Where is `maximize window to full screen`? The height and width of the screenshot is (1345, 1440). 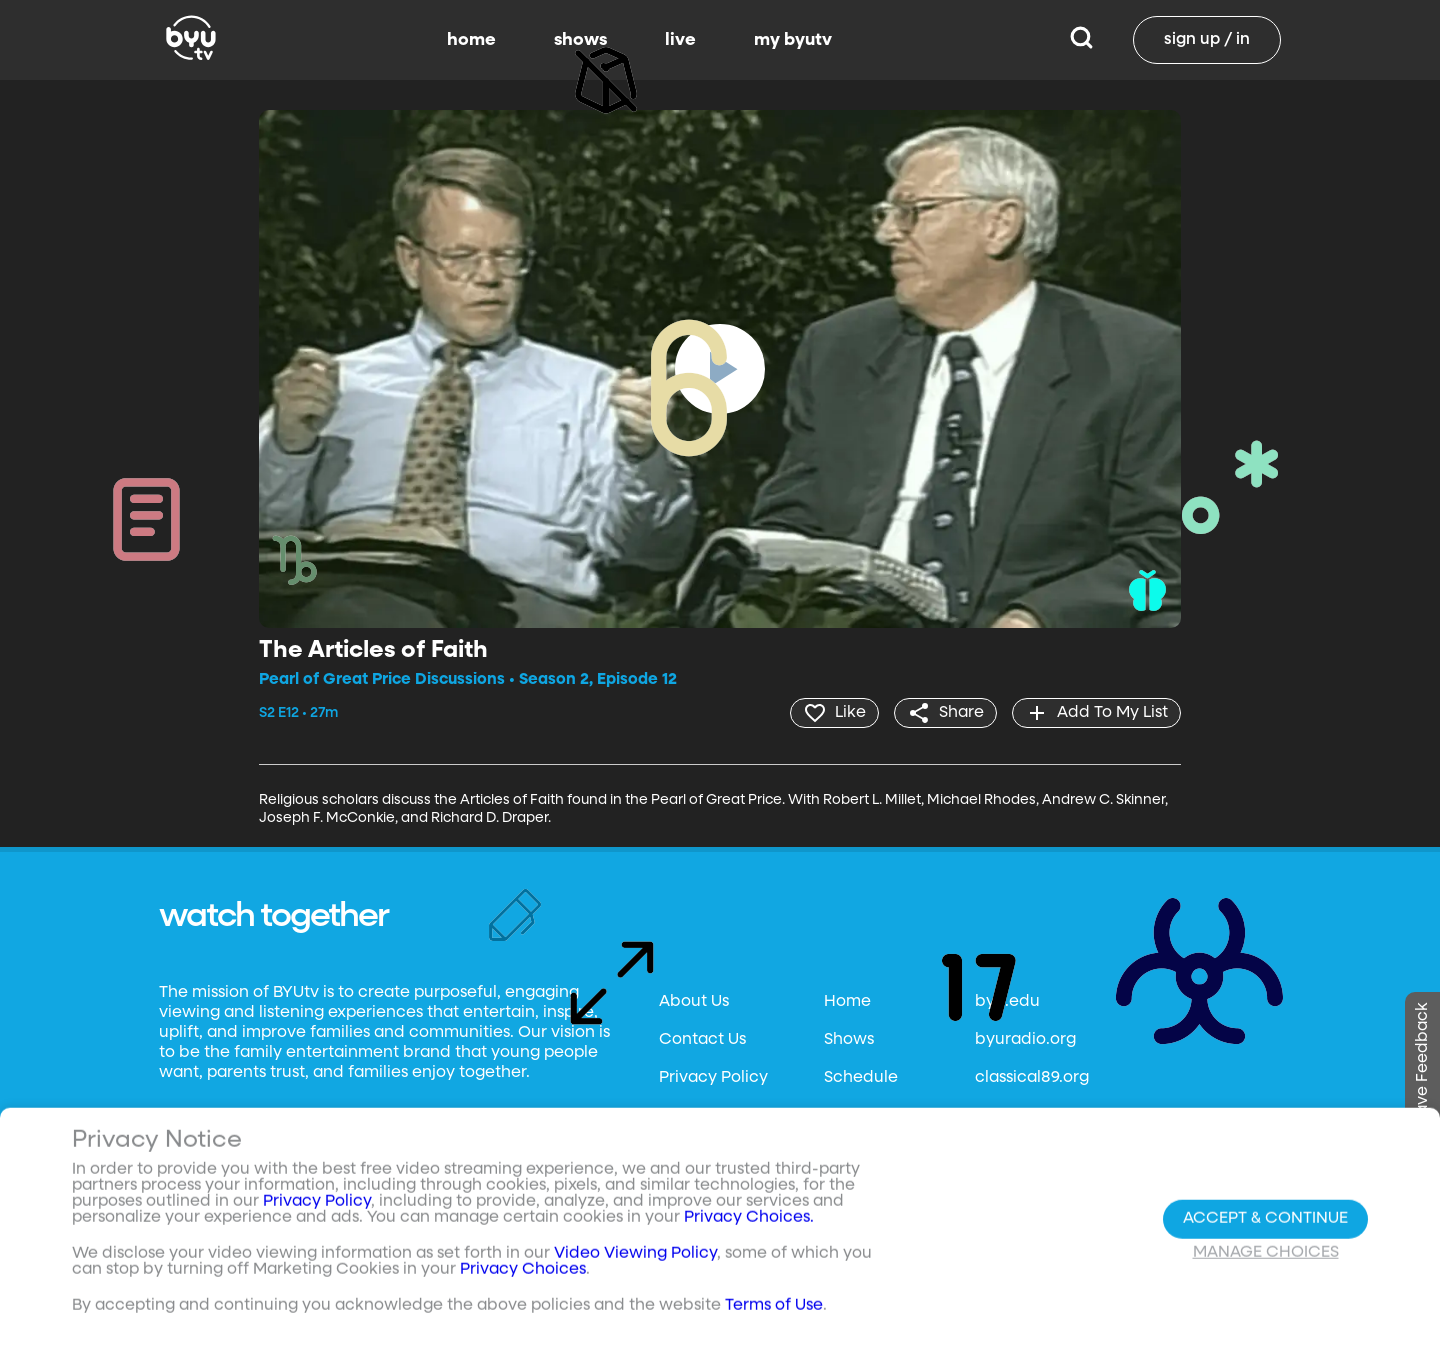 maximize window to full screen is located at coordinates (612, 983).